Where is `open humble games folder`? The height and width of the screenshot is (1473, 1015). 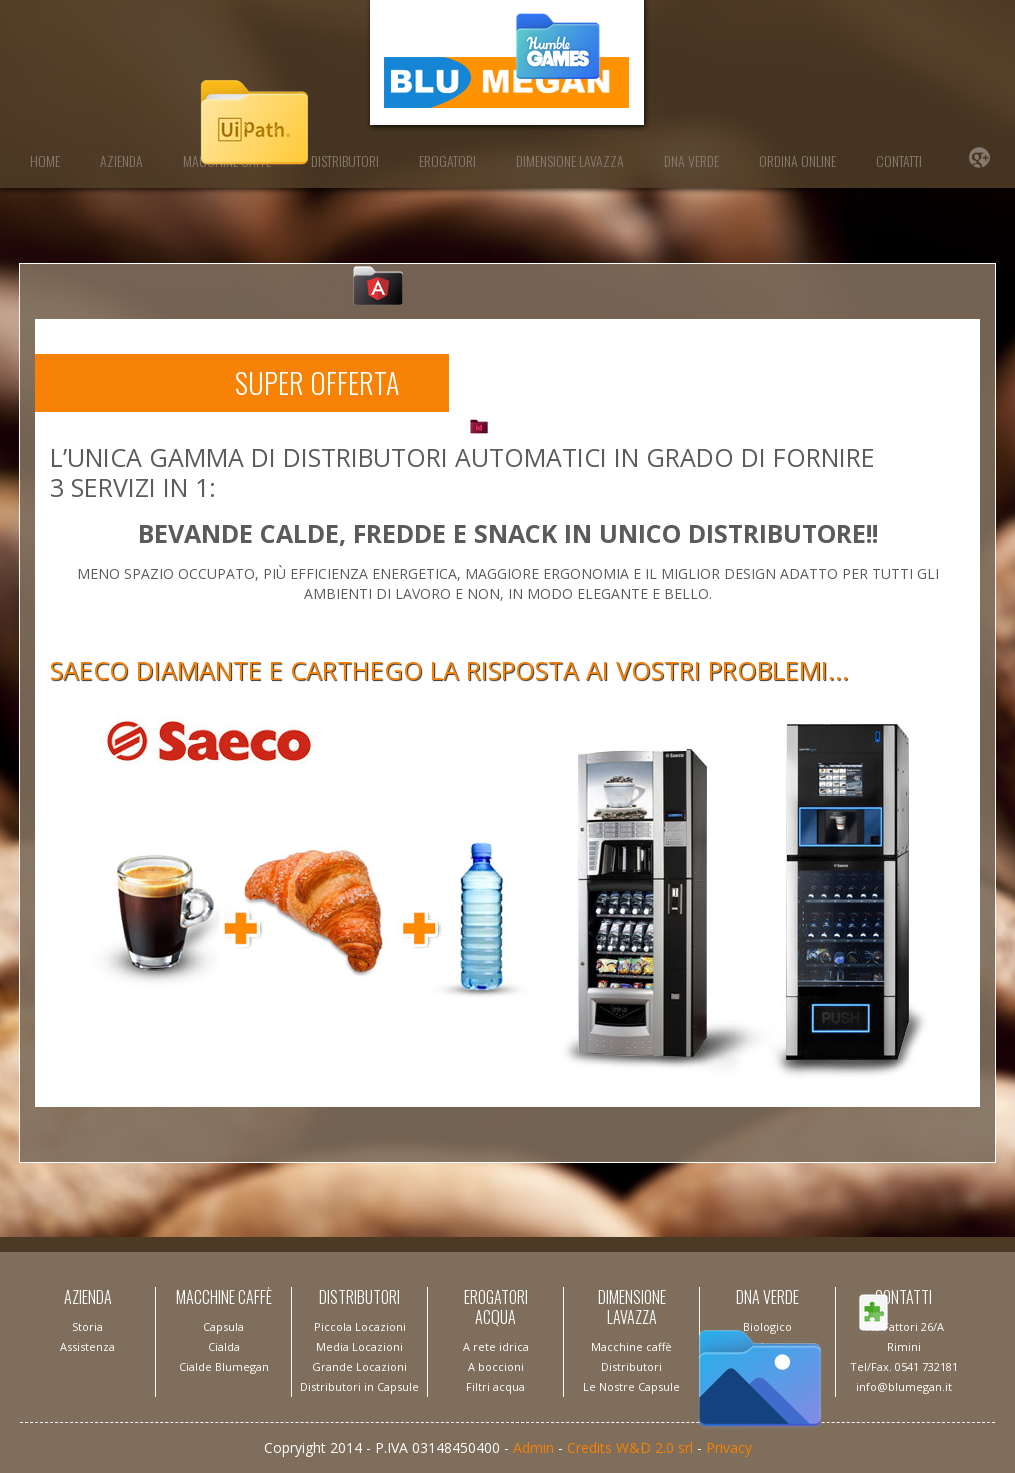 open humble games folder is located at coordinates (557, 48).